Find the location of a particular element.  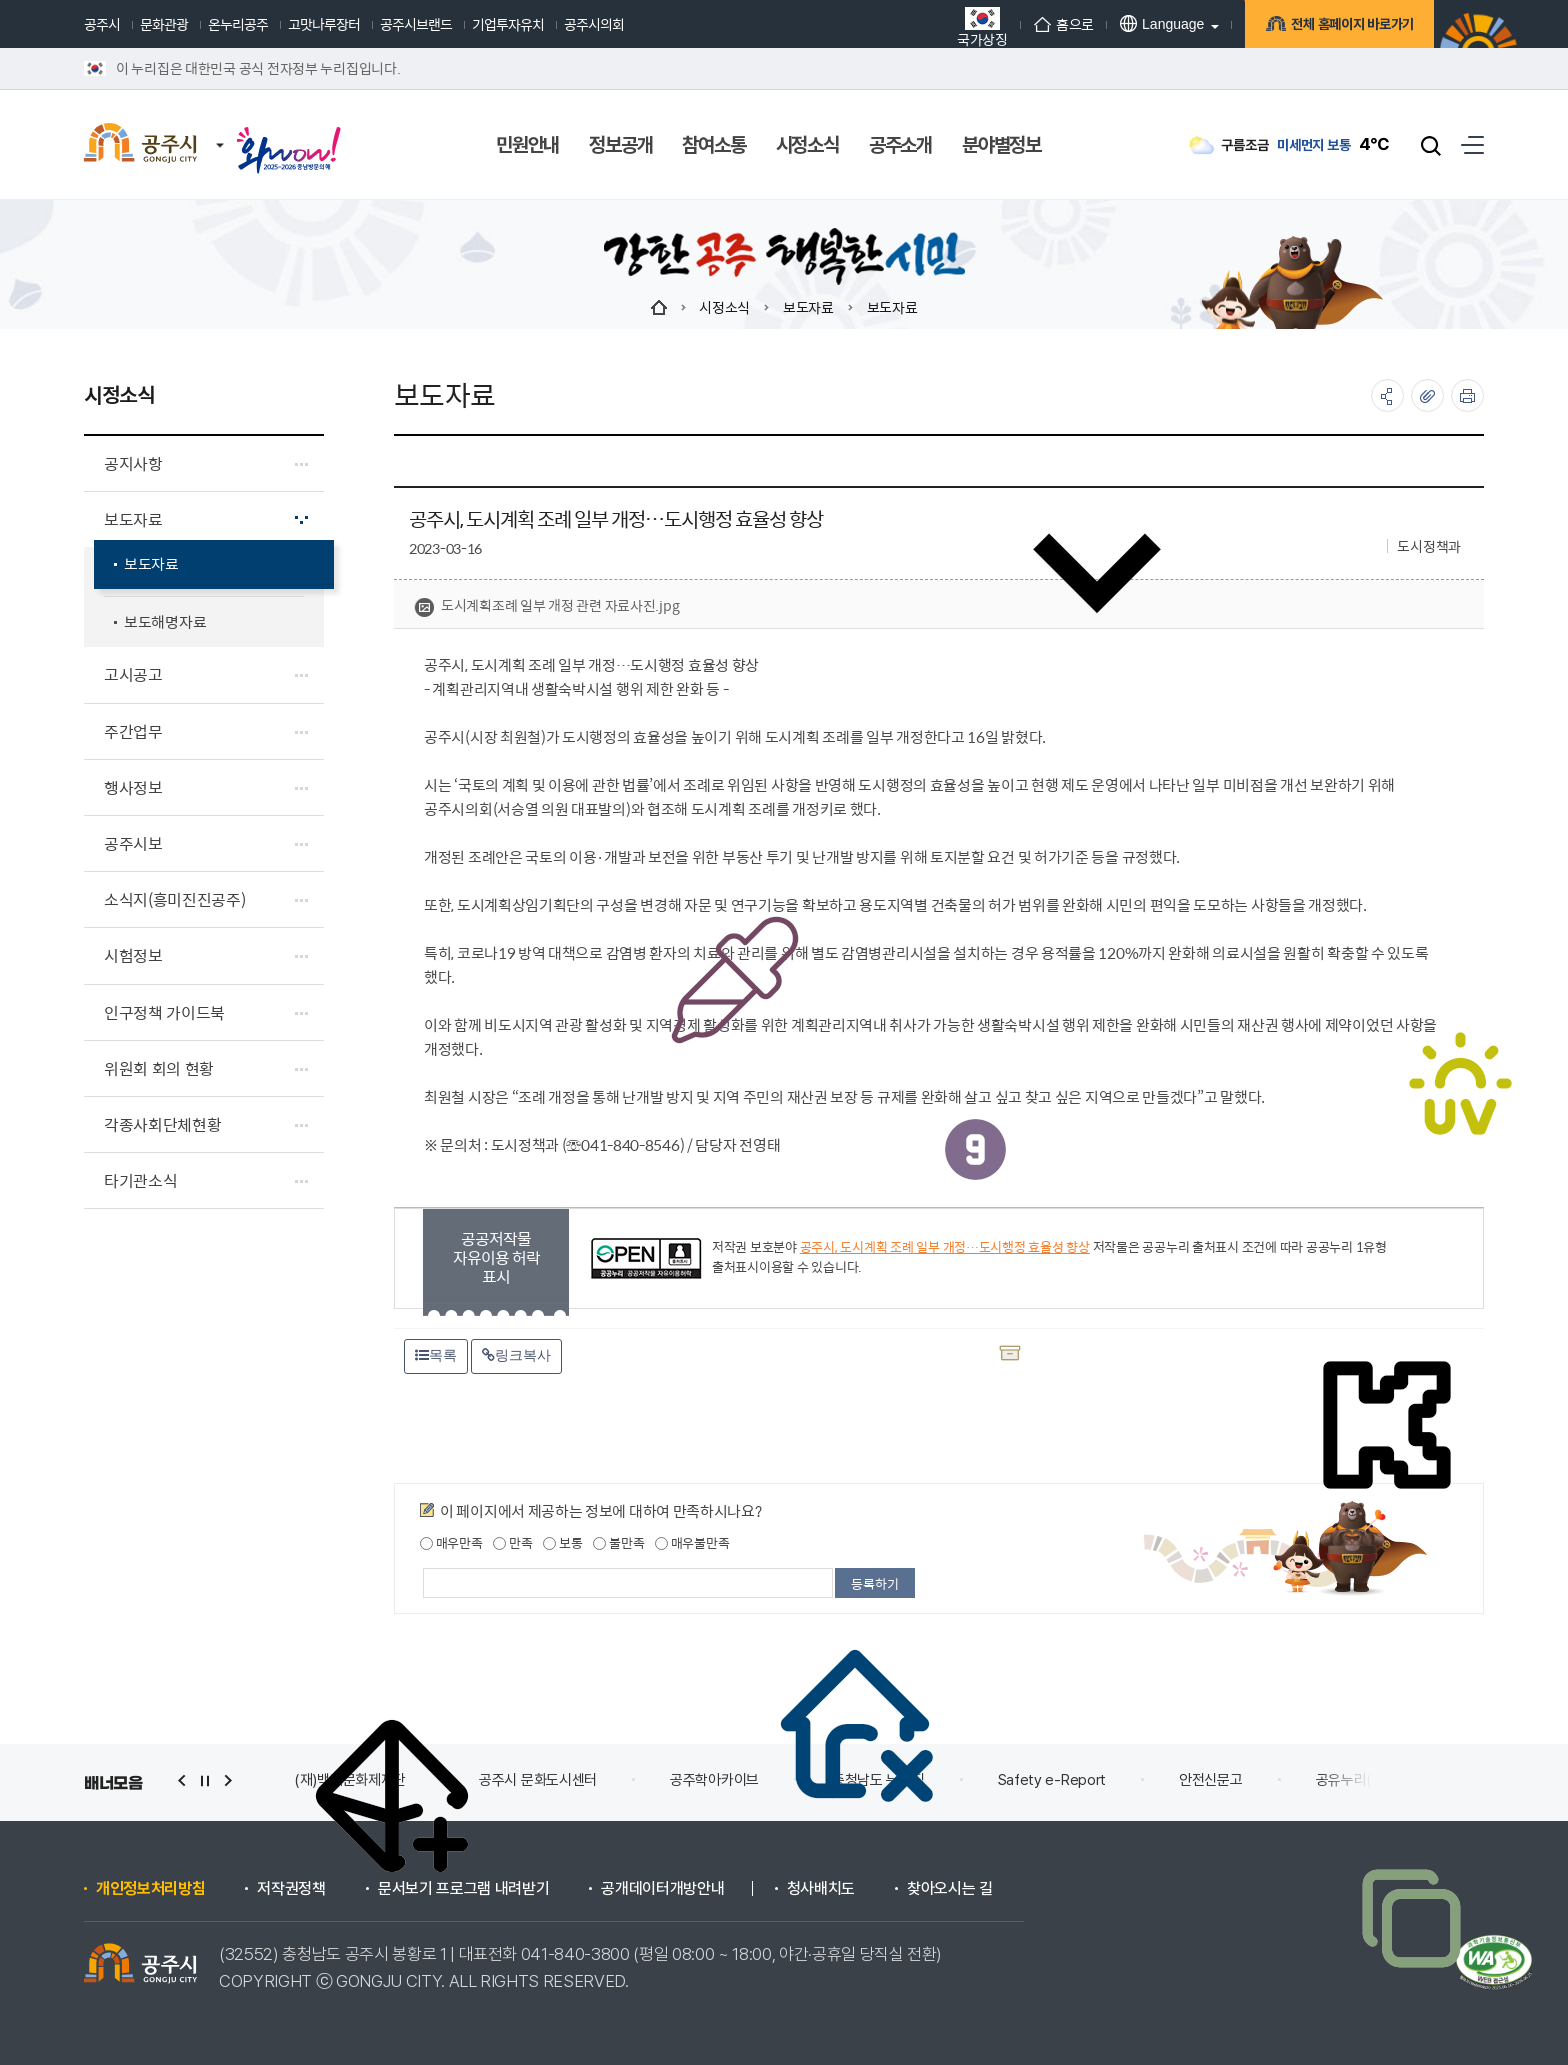

view current UV index level is located at coordinates (1460, 1083).